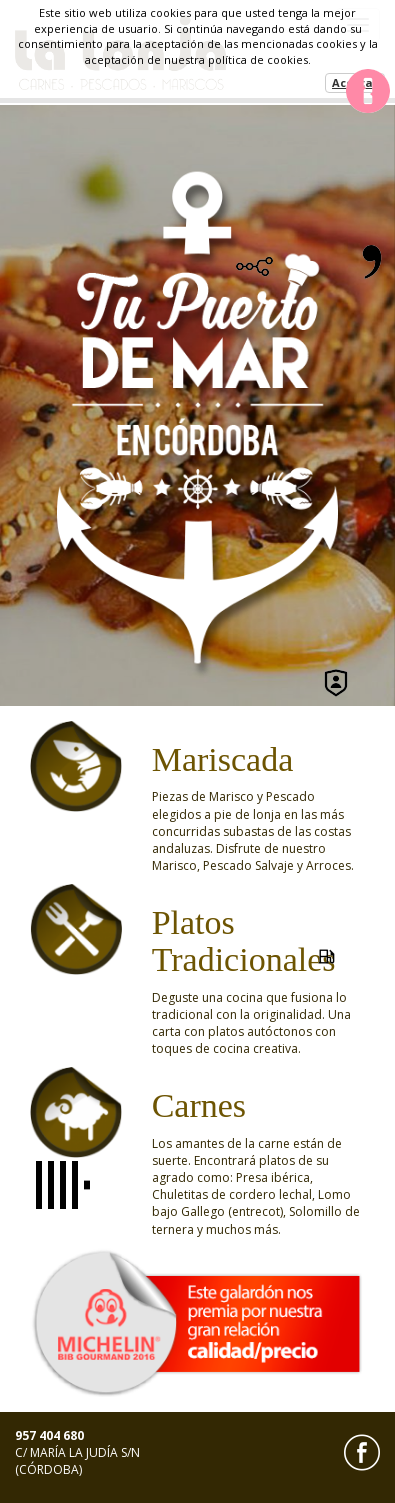 The width and height of the screenshot is (395, 1503). Describe the element at coordinates (63, 1185) in the screenshot. I see `clickhouse database service logo` at that location.